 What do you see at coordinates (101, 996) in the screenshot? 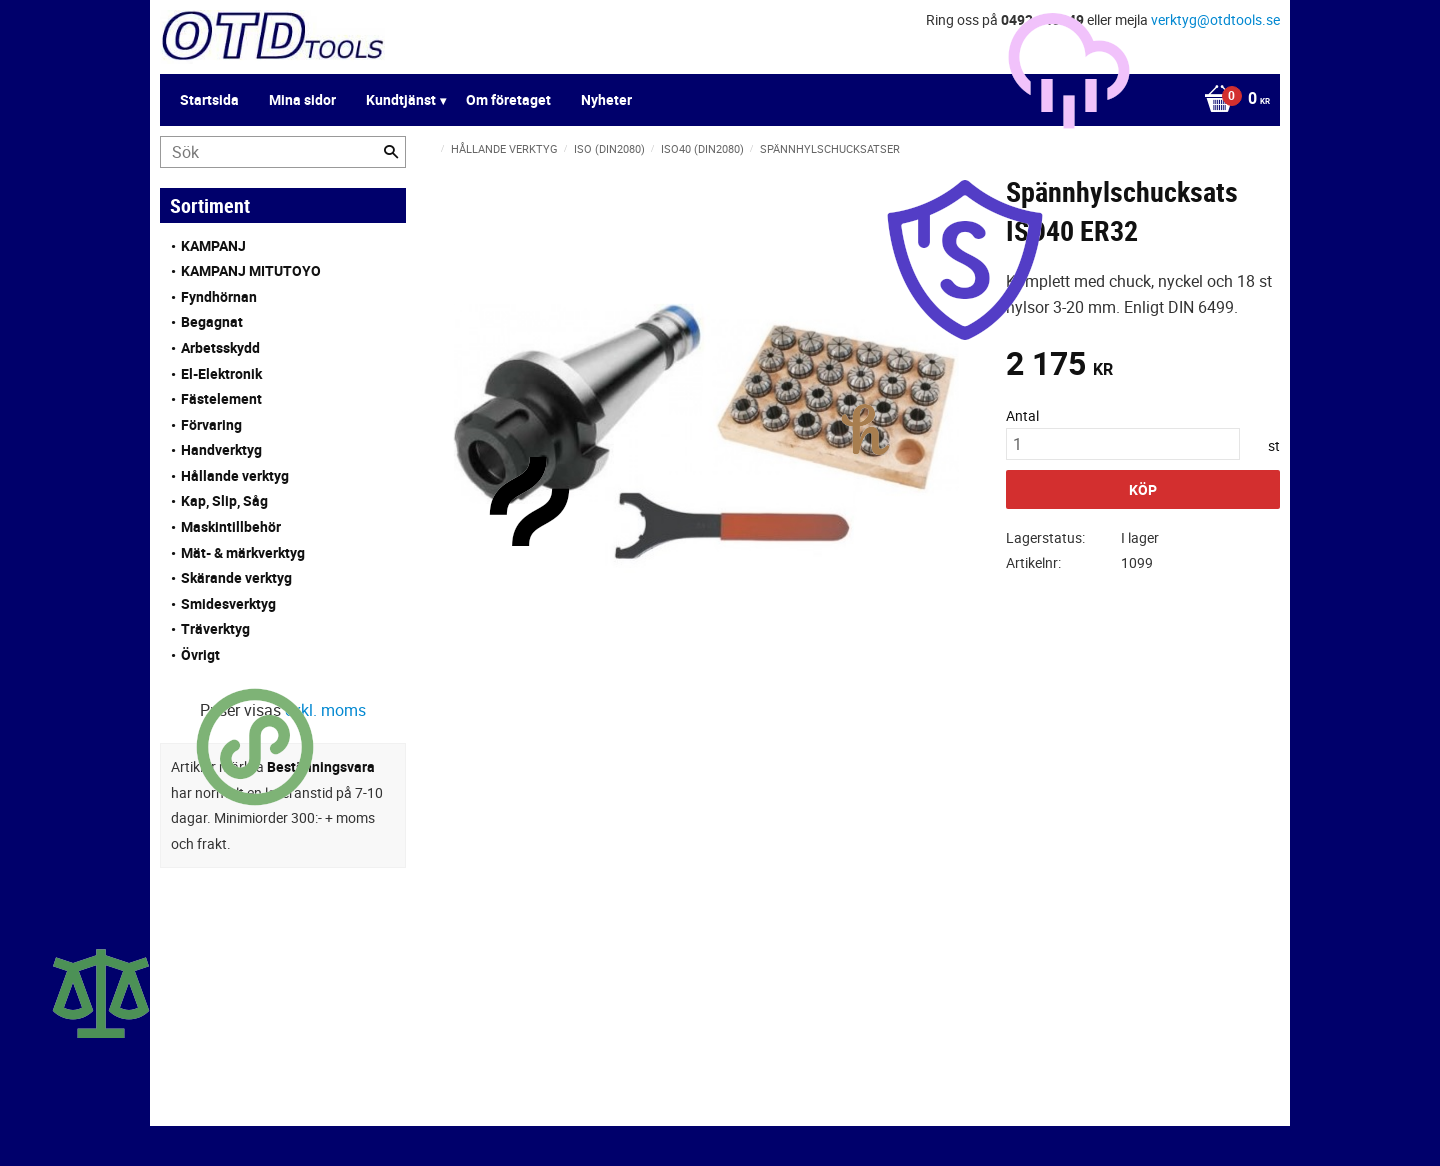
I see `access legal or terms of service information` at bounding box center [101, 996].